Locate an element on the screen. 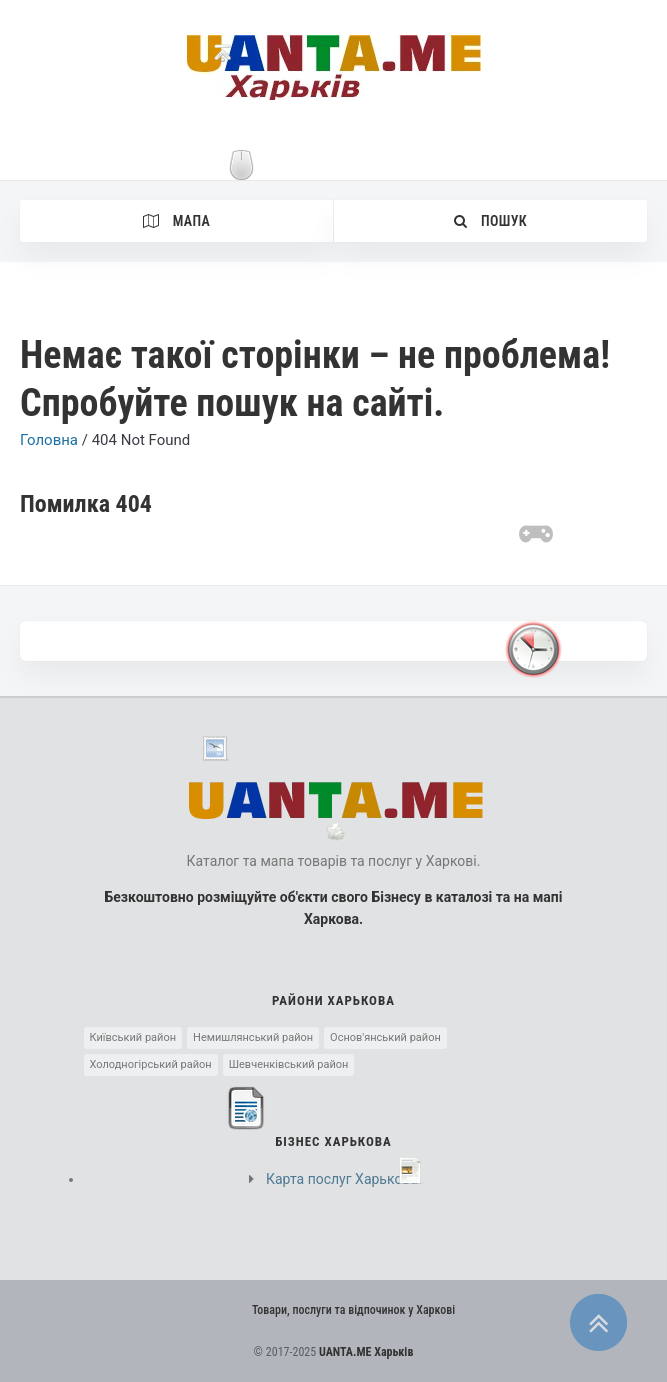 The image size is (667, 1382). indicates an upcoming appointment or event is located at coordinates (534, 649).